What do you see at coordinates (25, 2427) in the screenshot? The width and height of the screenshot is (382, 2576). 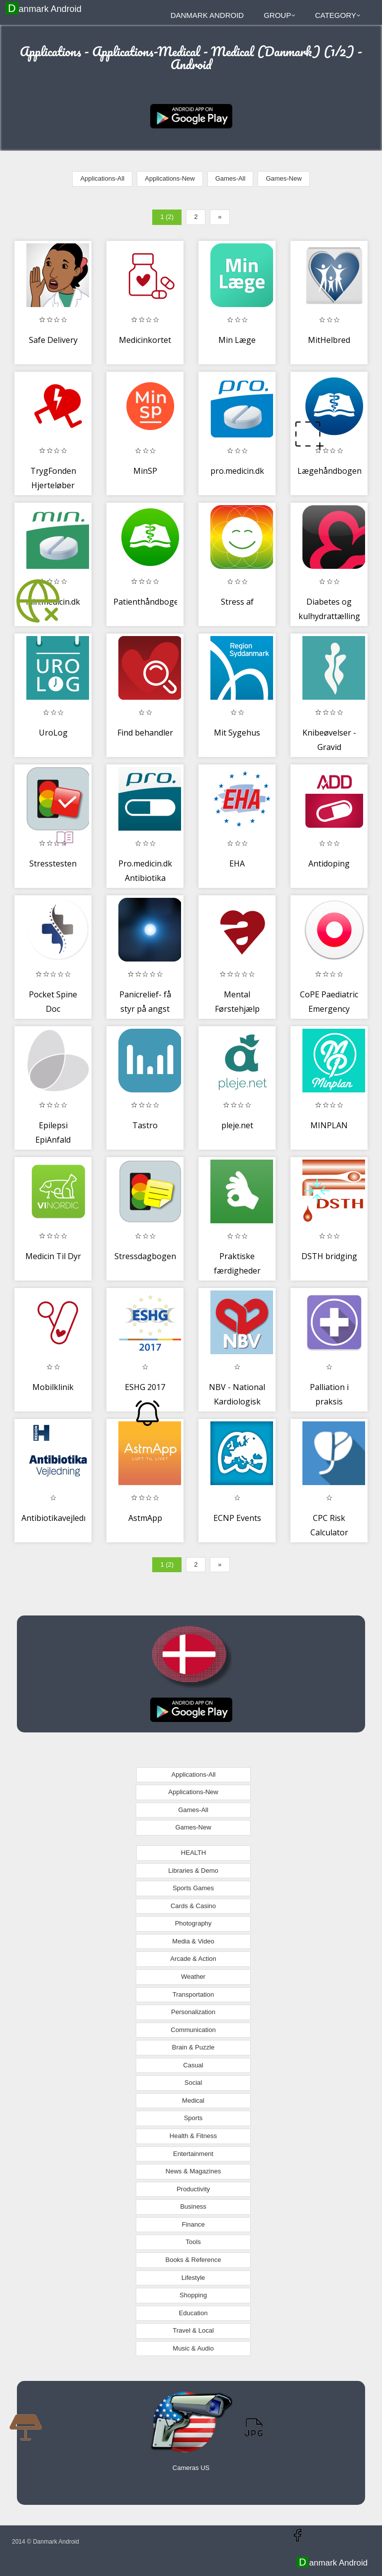 I see `access presentation or speaker mode` at bounding box center [25, 2427].